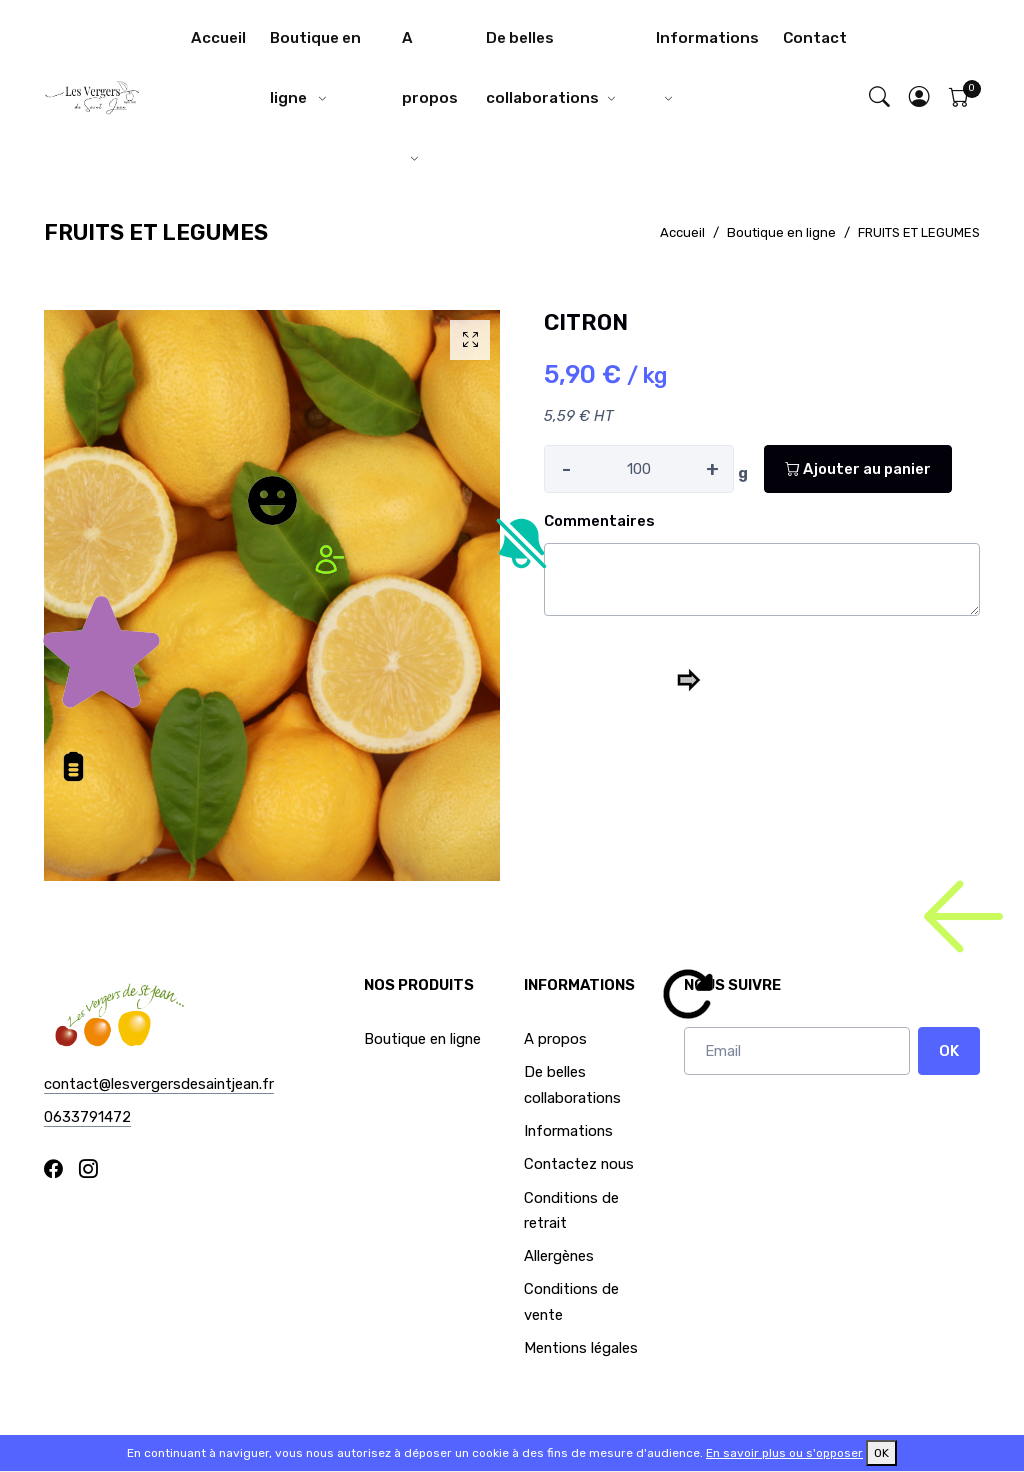 The image size is (1024, 1472). I want to click on forward an email or message, so click(689, 680).